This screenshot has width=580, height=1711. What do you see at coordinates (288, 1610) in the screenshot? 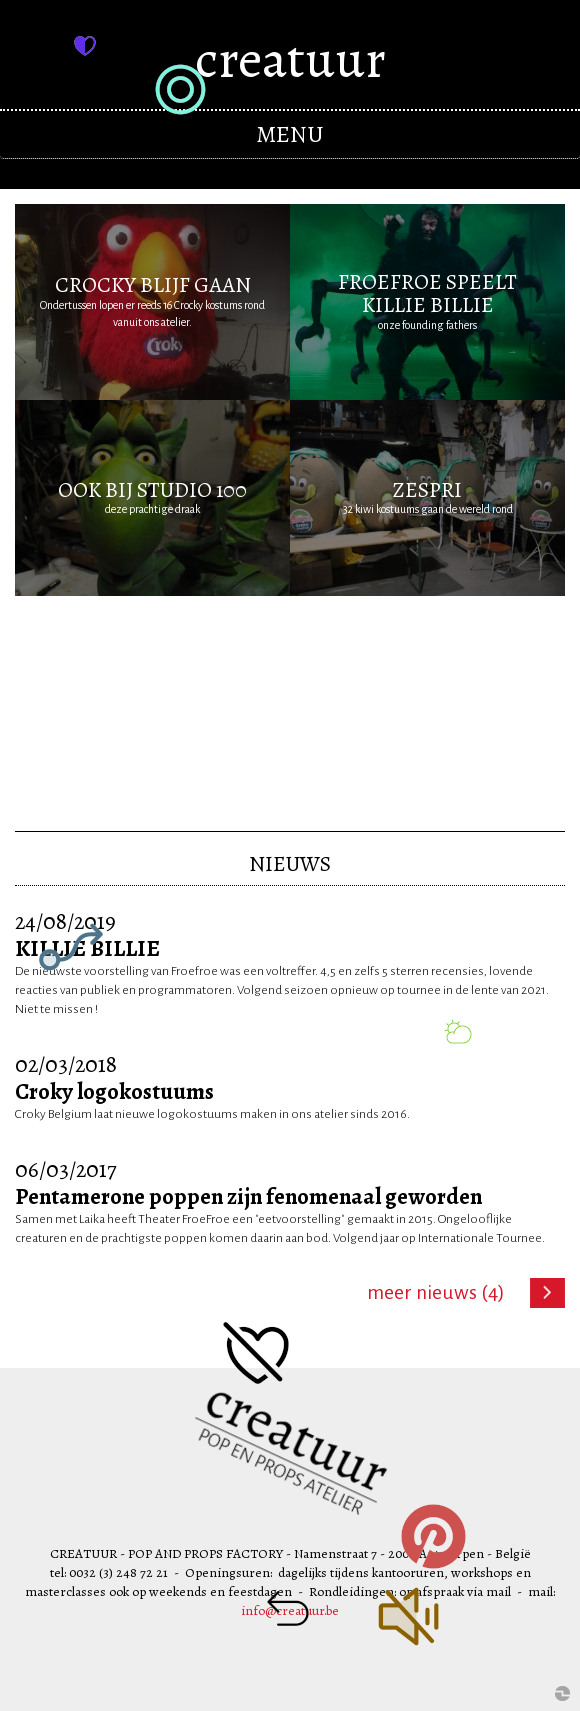
I see `undo previous action` at bounding box center [288, 1610].